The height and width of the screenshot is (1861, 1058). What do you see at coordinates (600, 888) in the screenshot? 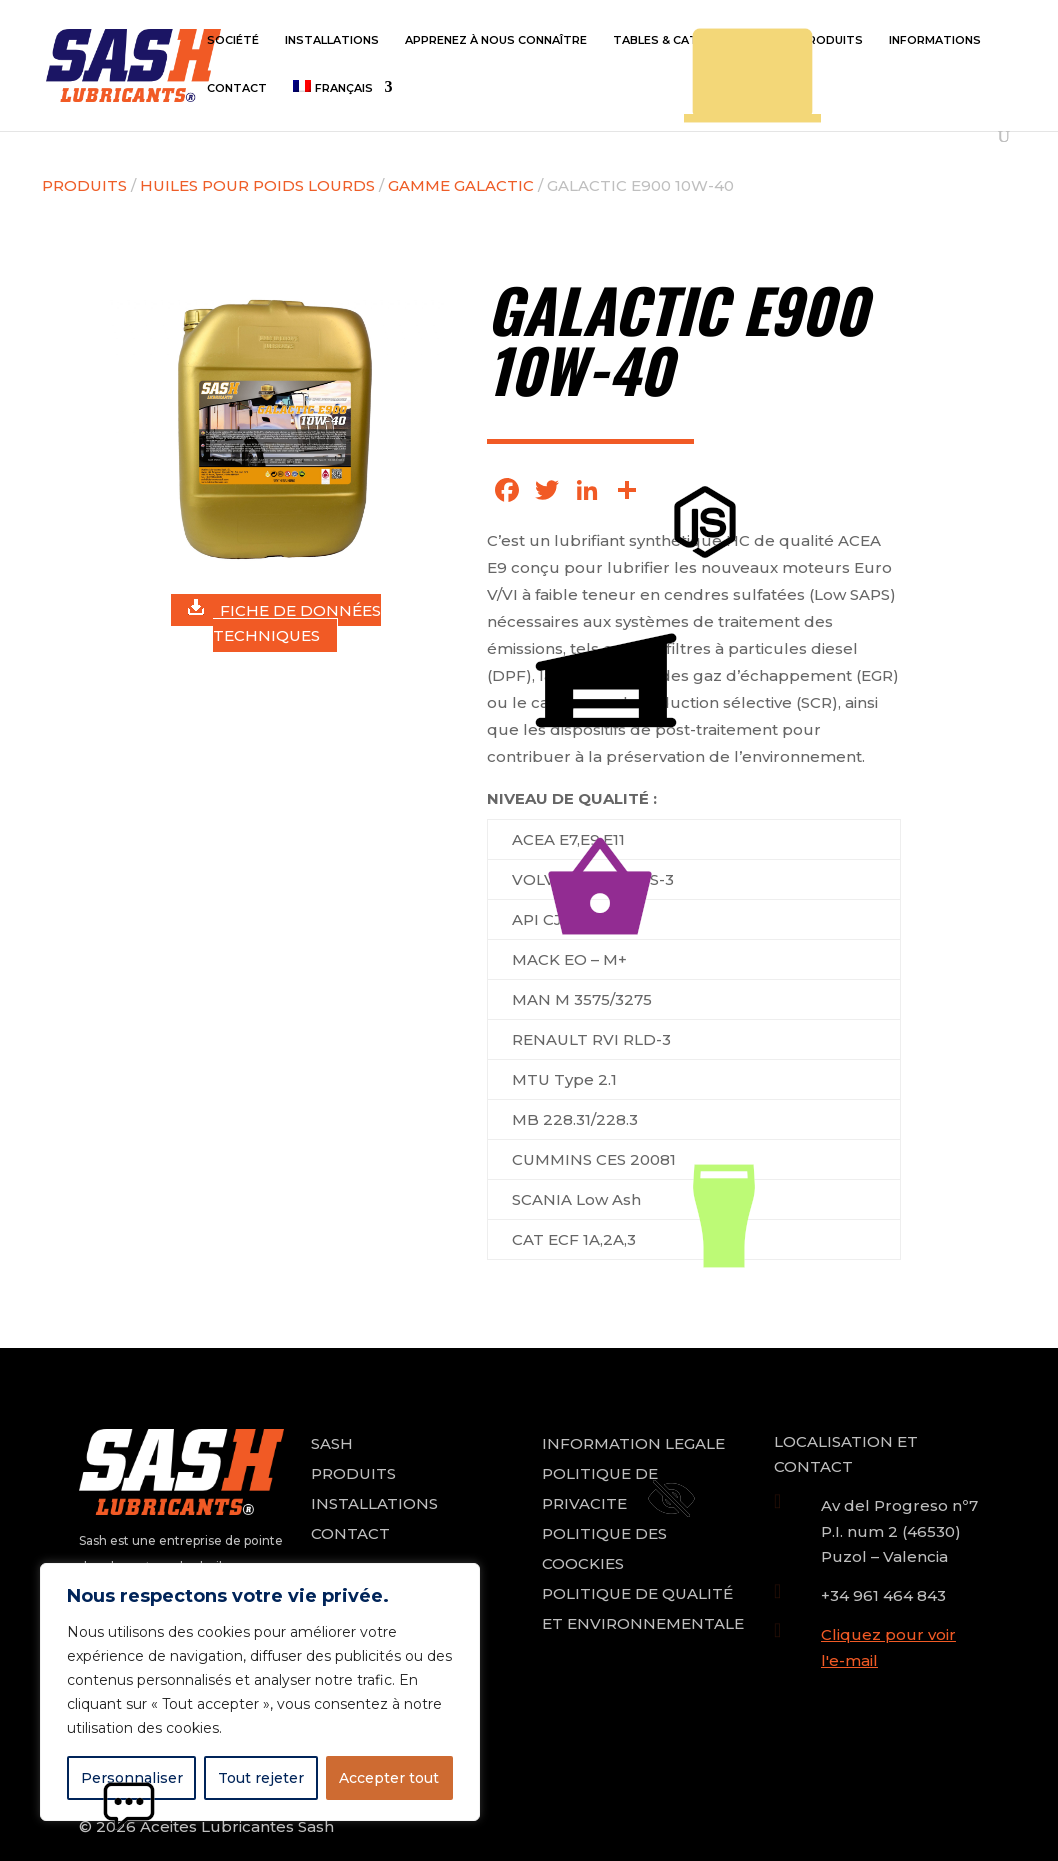
I see `view your shopping basket` at bounding box center [600, 888].